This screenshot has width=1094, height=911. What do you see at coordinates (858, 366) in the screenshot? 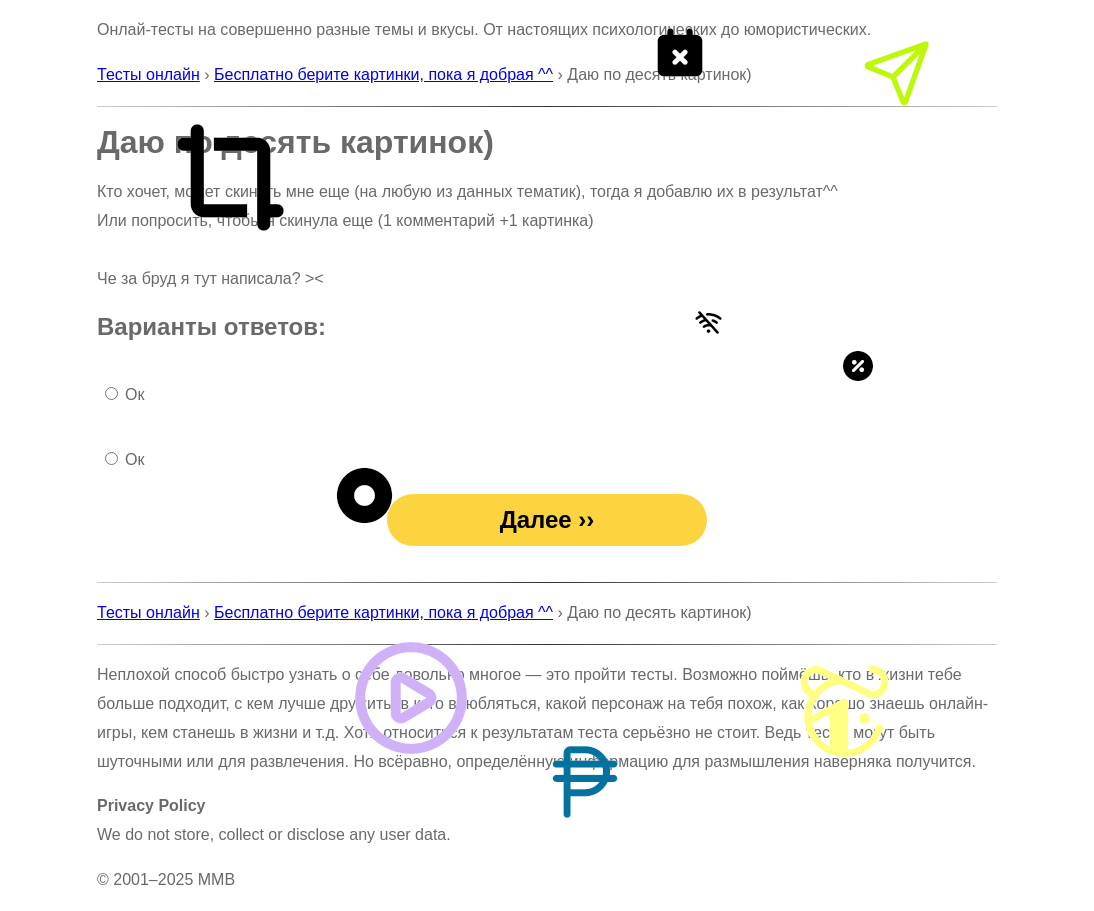
I see `view available discounts or promotions` at bounding box center [858, 366].